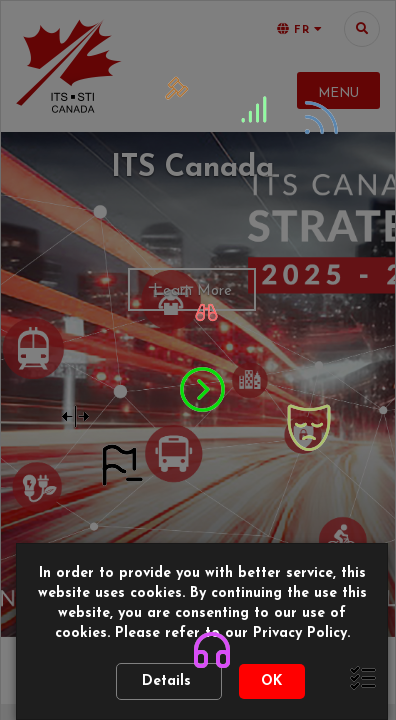 The image size is (396, 720). I want to click on indicates strong cellular network connection, so click(259, 108).